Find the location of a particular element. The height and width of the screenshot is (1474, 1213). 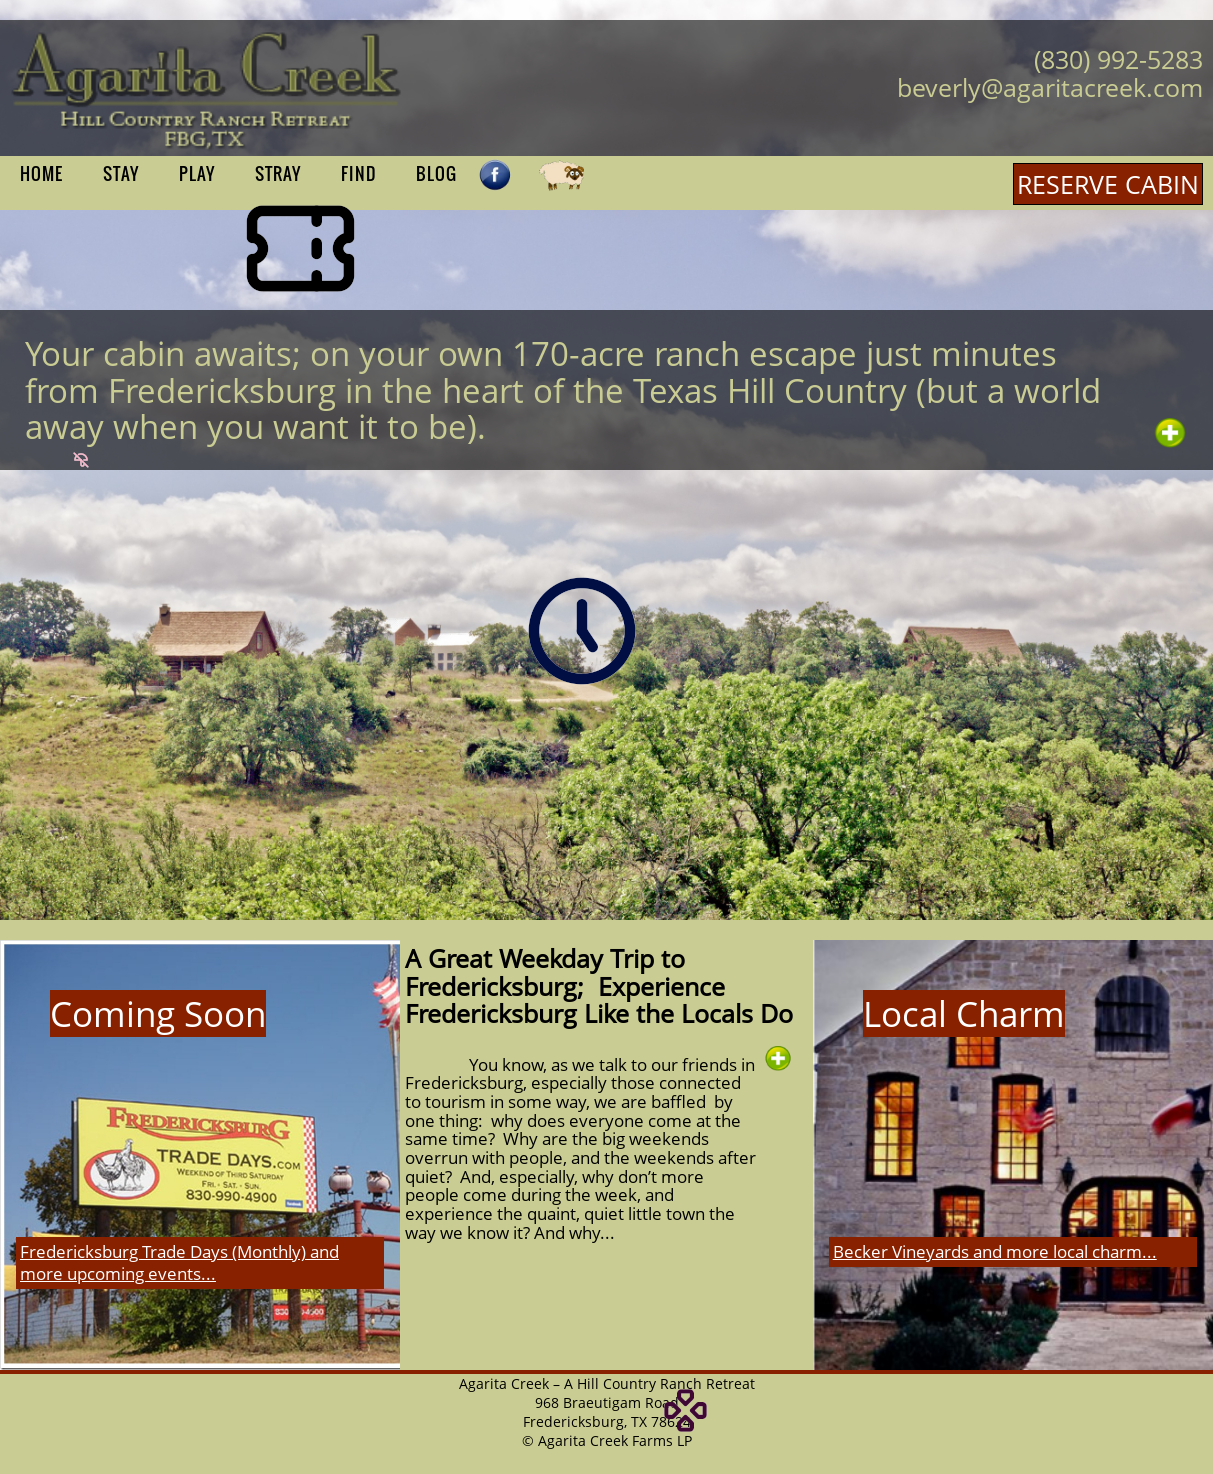

view current time is located at coordinates (582, 631).